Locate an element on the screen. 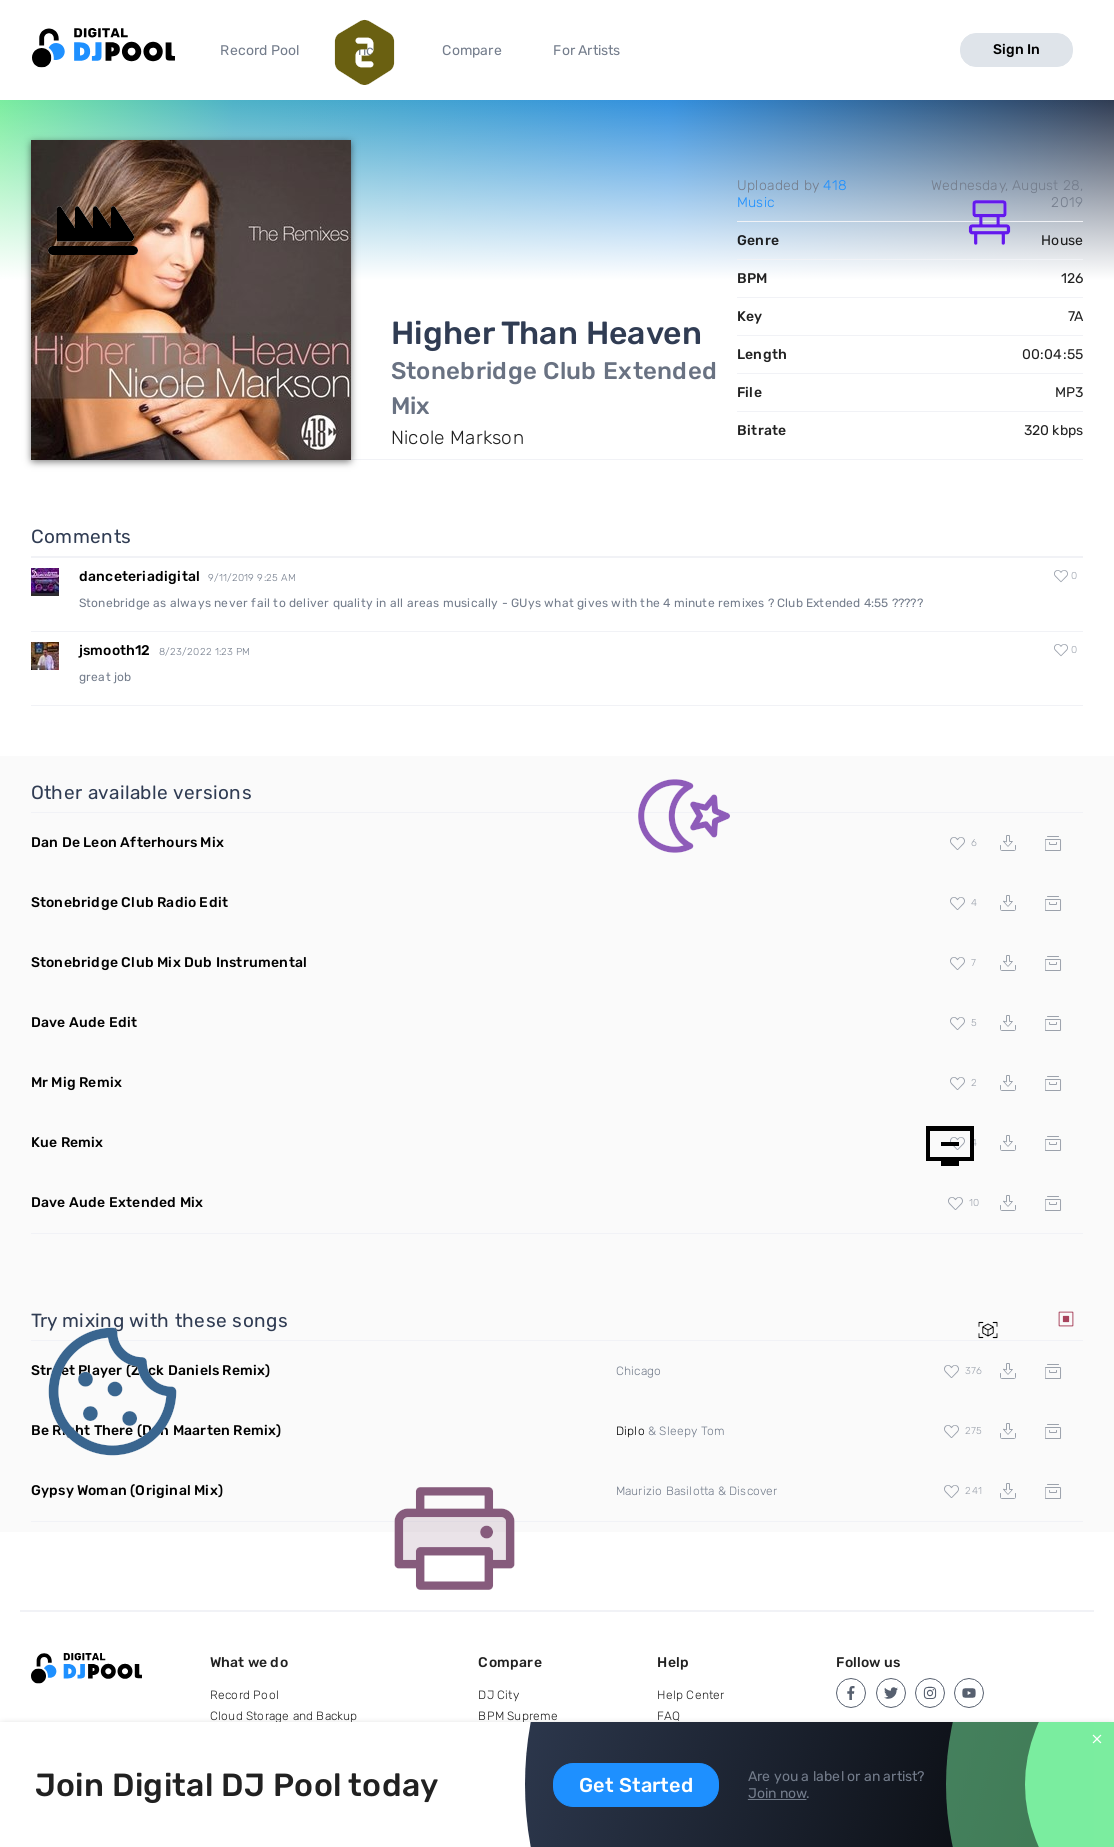  remove item from media queue is located at coordinates (950, 1146).